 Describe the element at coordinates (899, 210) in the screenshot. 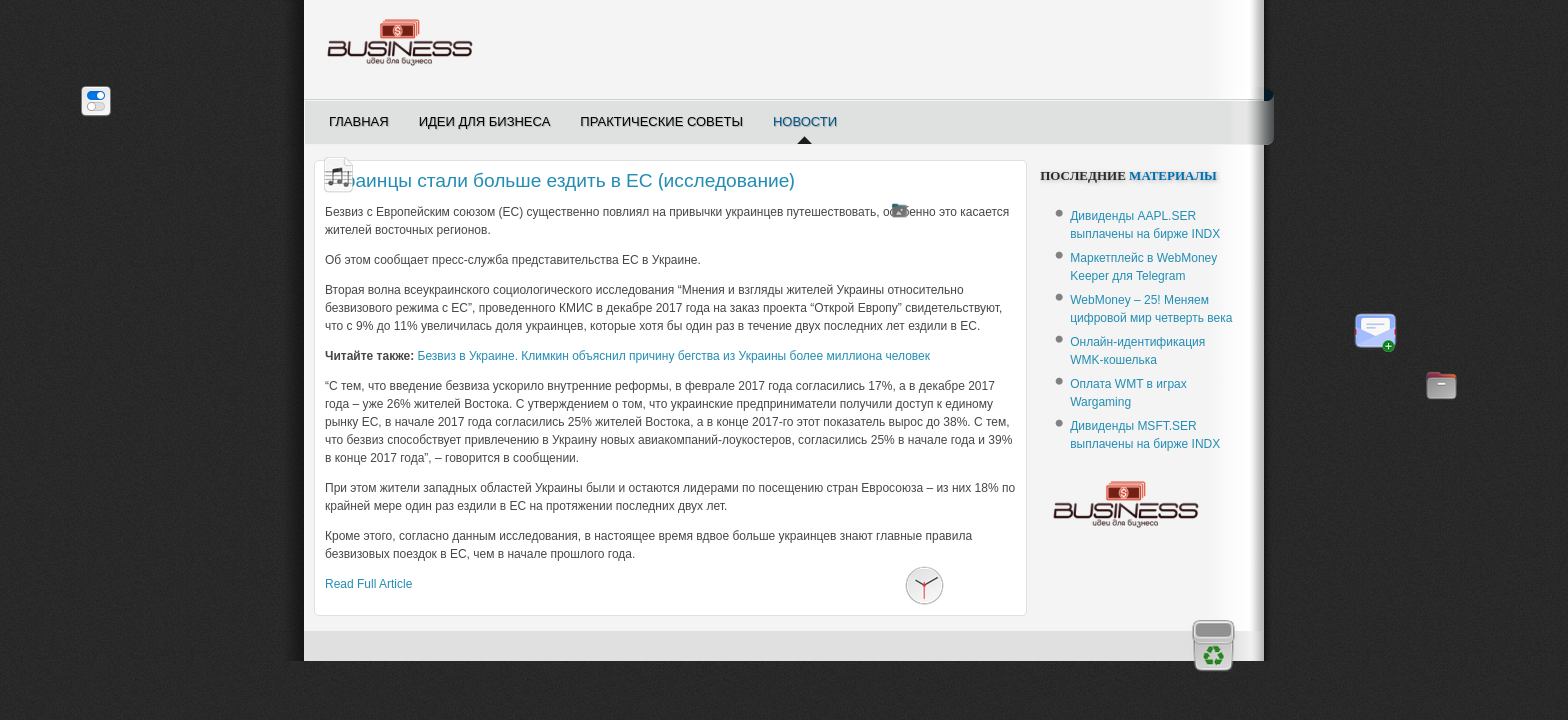

I see `open your pictures folder` at that location.